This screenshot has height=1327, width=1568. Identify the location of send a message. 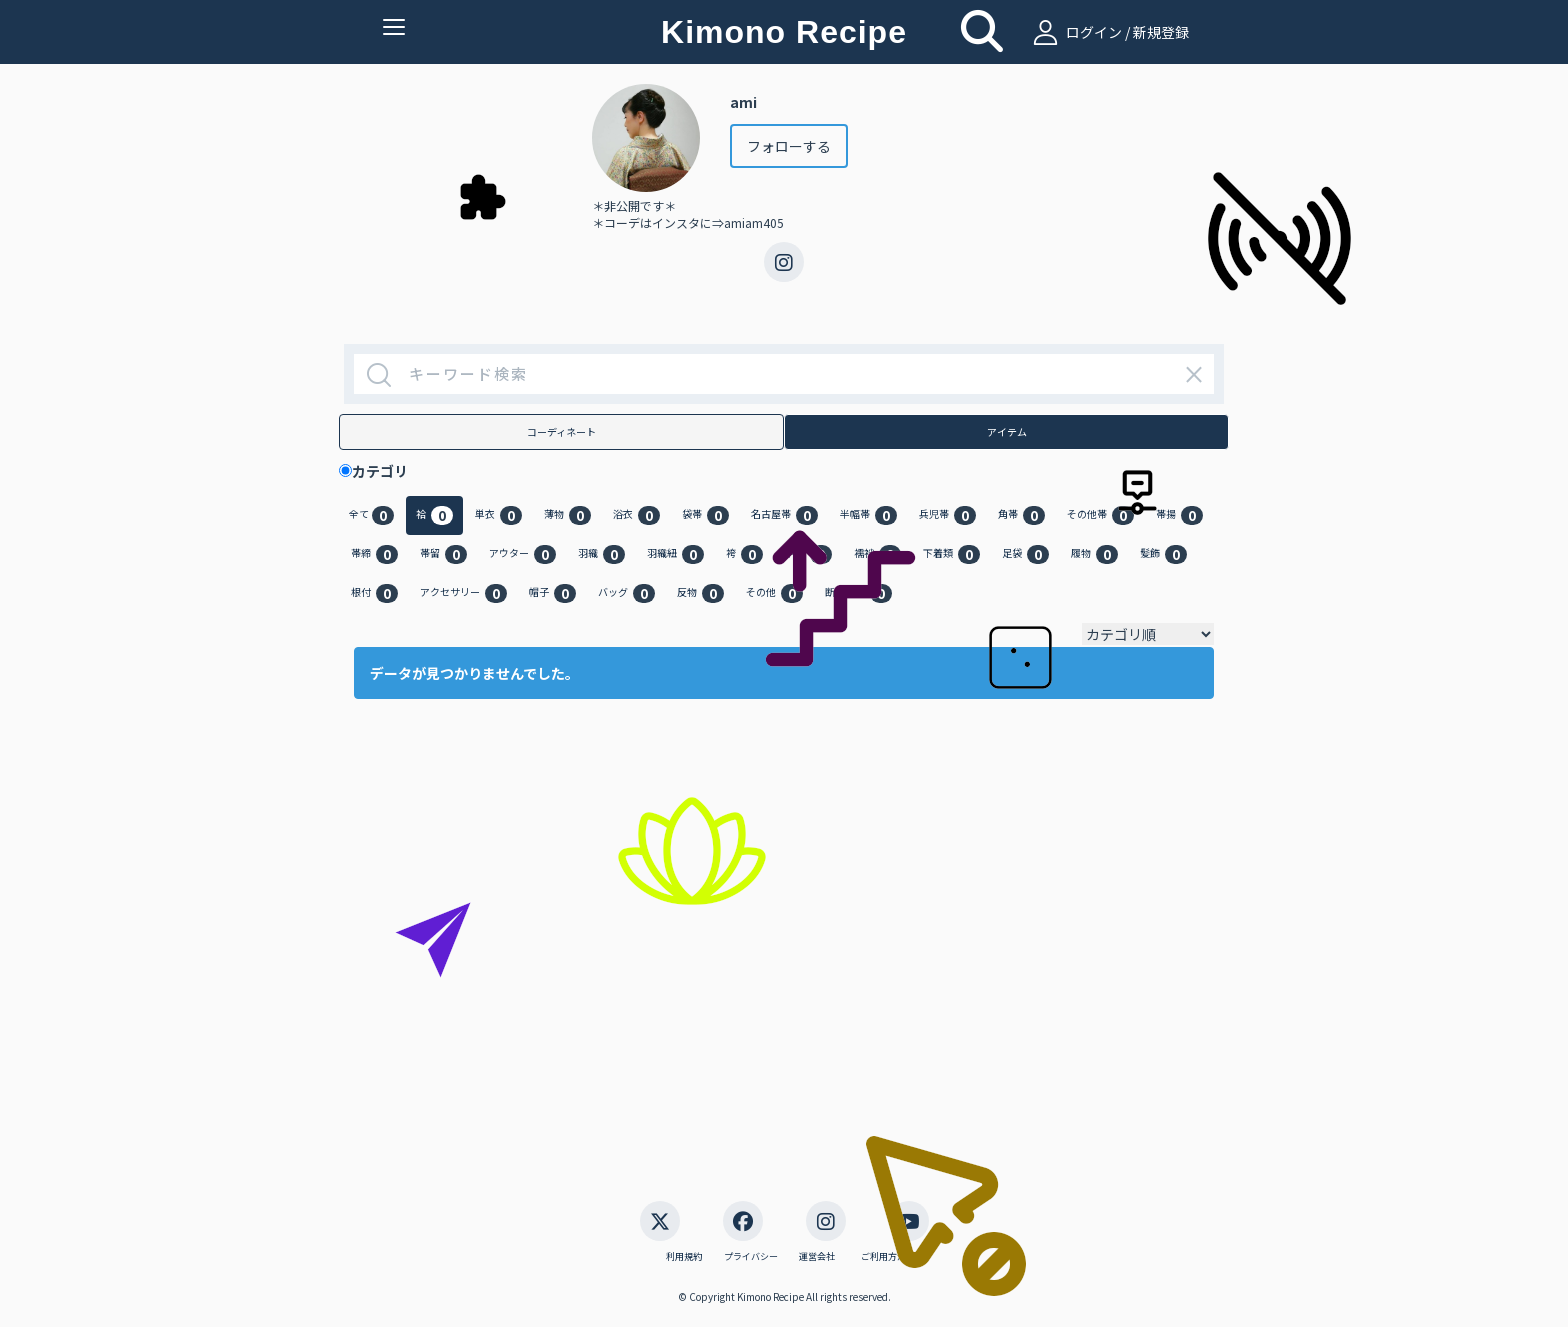
(433, 940).